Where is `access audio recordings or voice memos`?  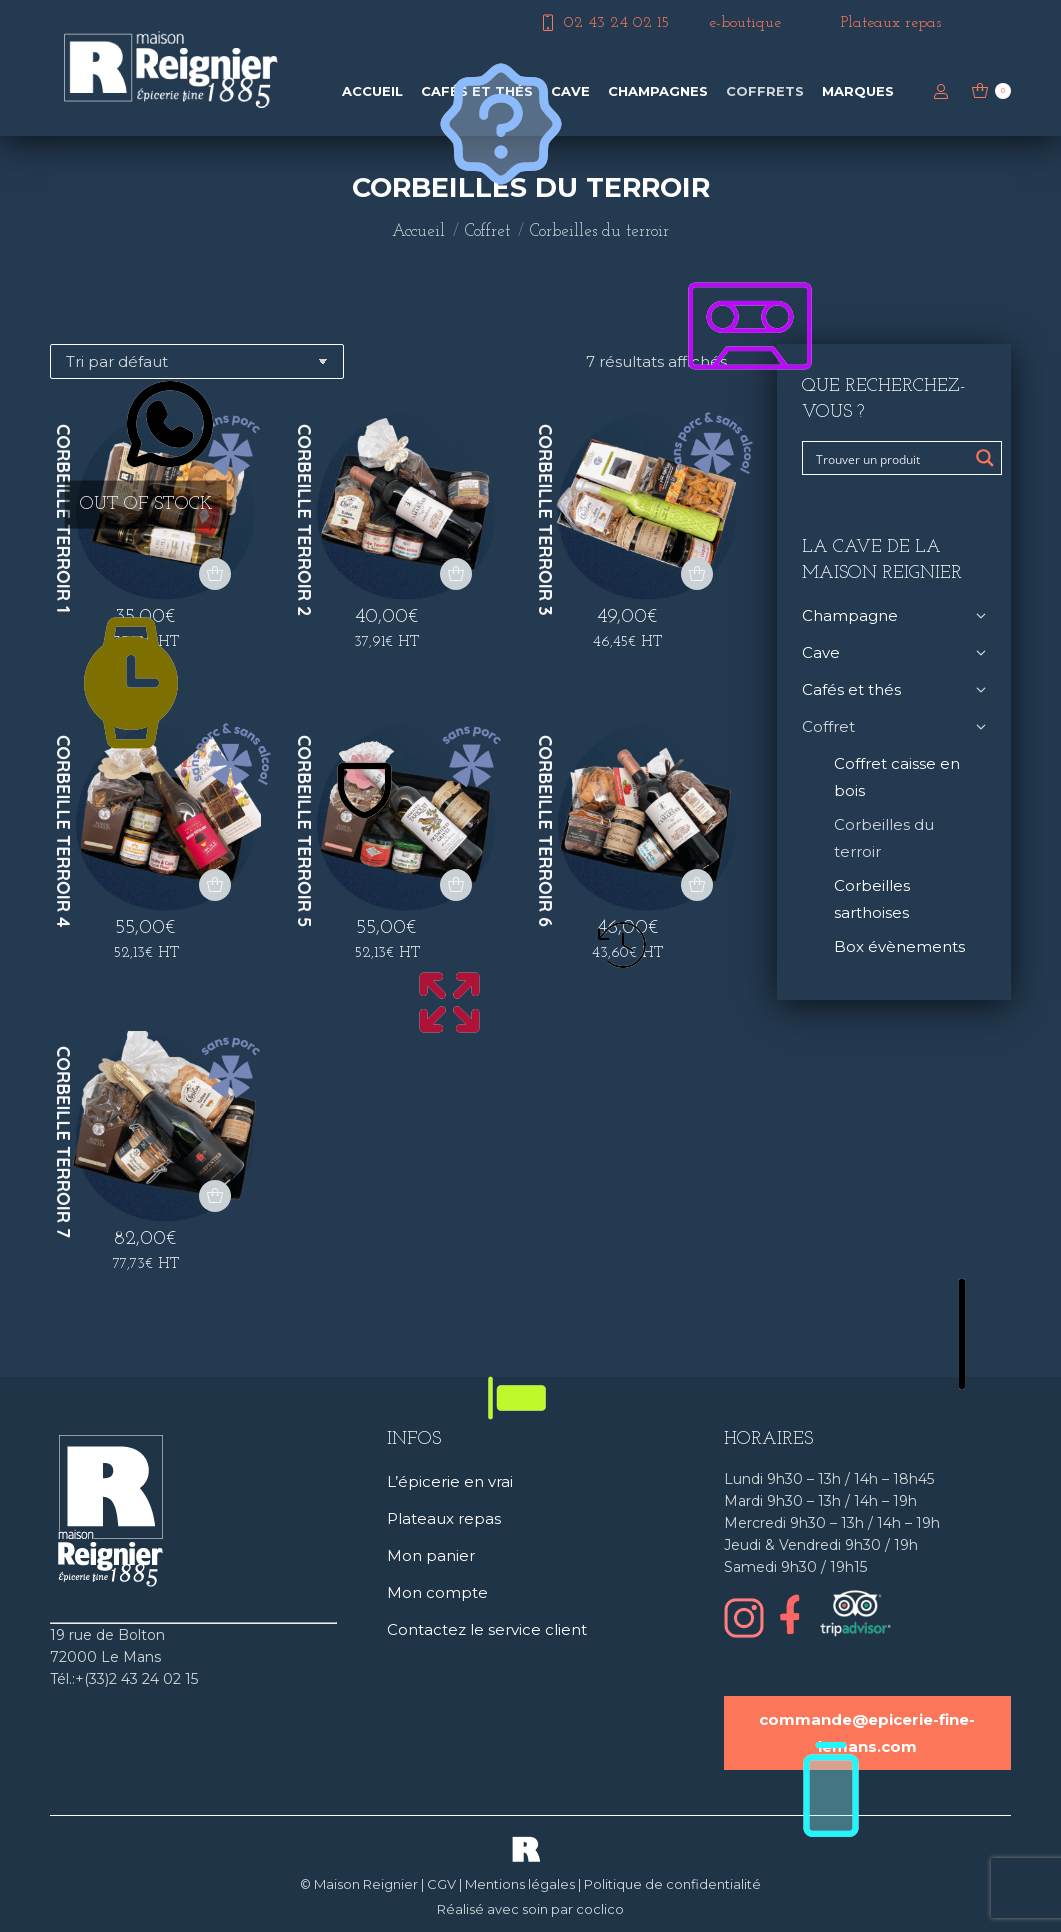 access audio recordings or voice memos is located at coordinates (750, 326).